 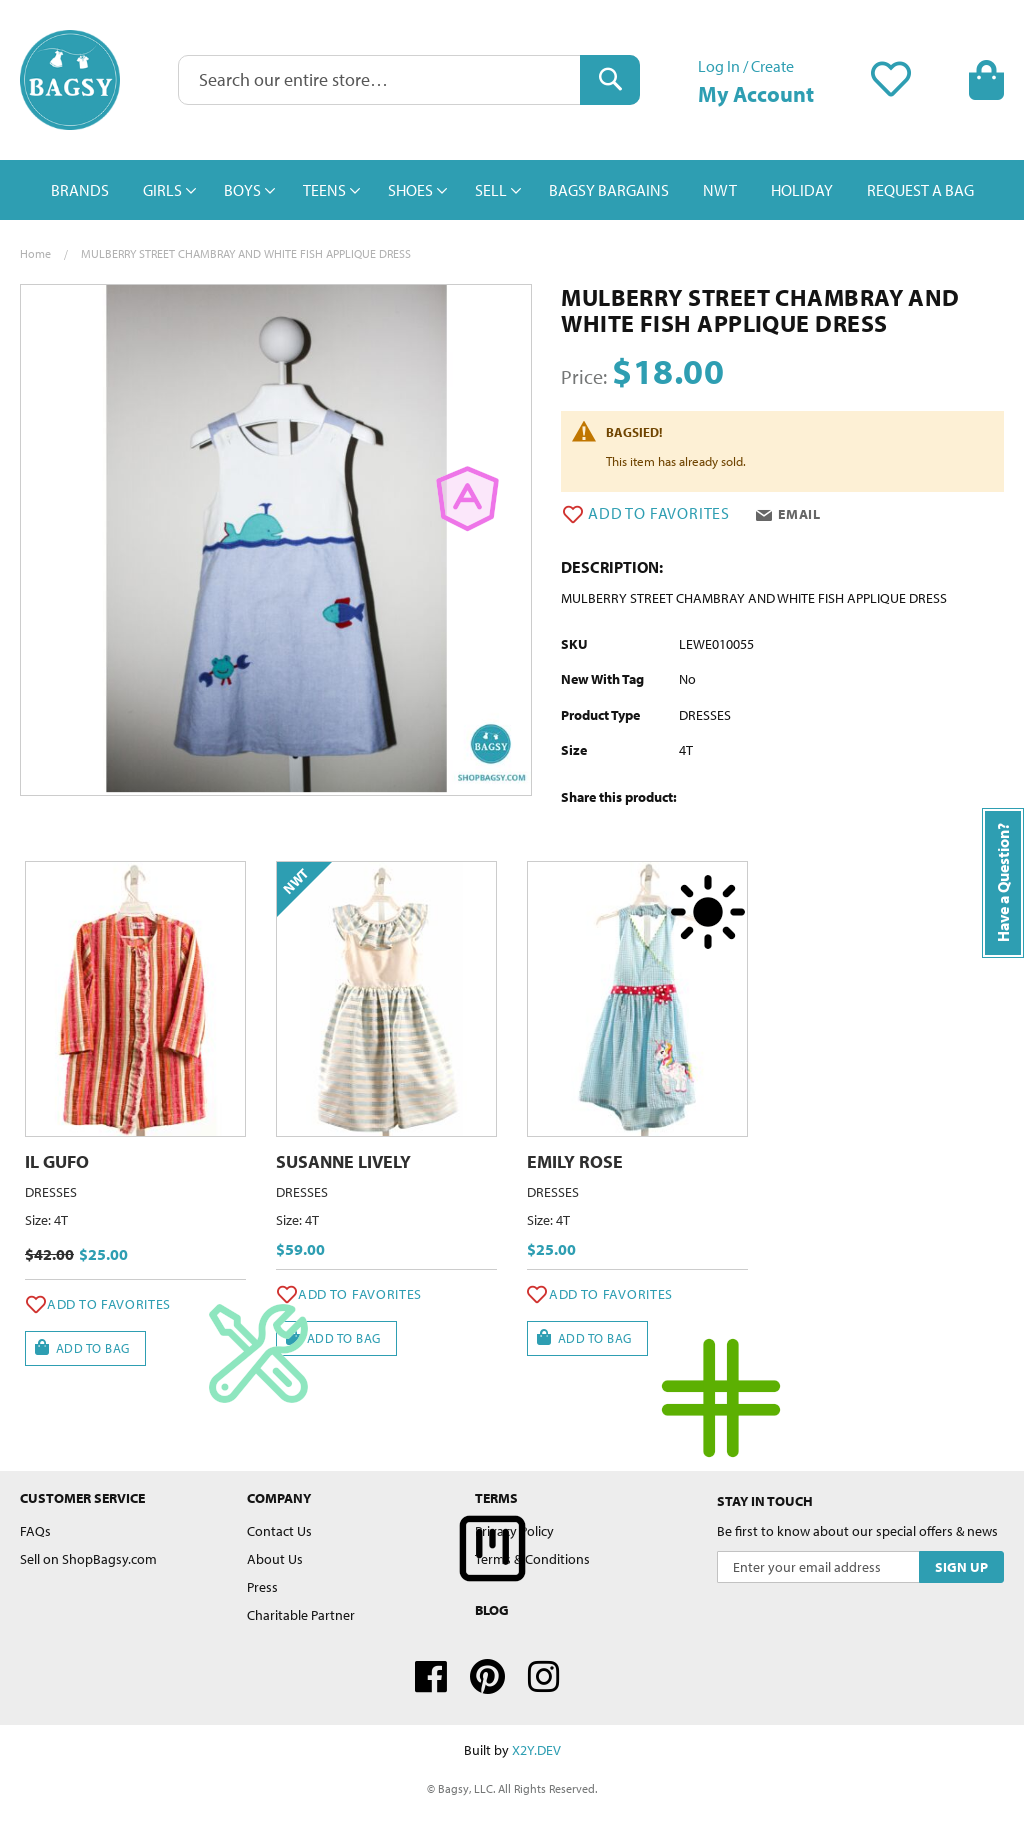 What do you see at coordinates (721, 1398) in the screenshot?
I see `apply golden ratio grid overlay` at bounding box center [721, 1398].